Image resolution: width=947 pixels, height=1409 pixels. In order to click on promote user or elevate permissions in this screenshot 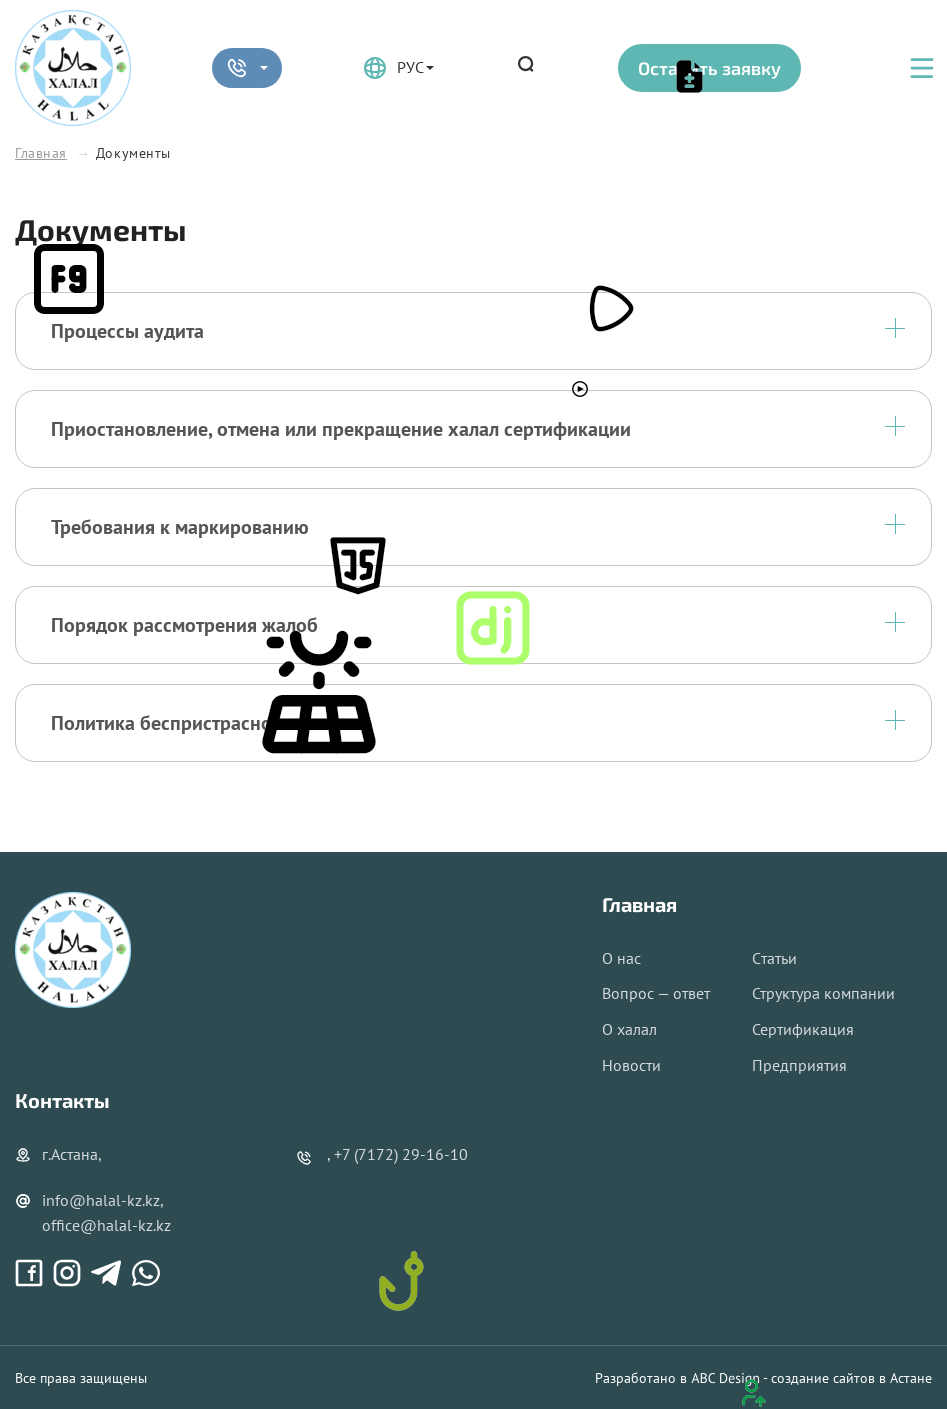, I will do `click(751, 1392)`.